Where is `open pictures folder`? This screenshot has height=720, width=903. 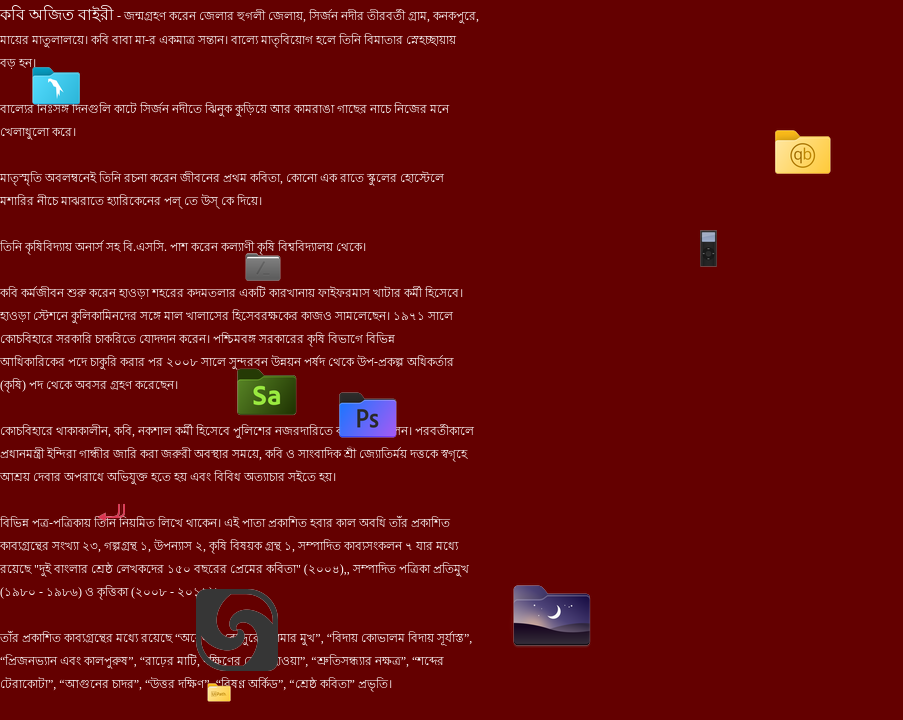
open pictures folder is located at coordinates (551, 617).